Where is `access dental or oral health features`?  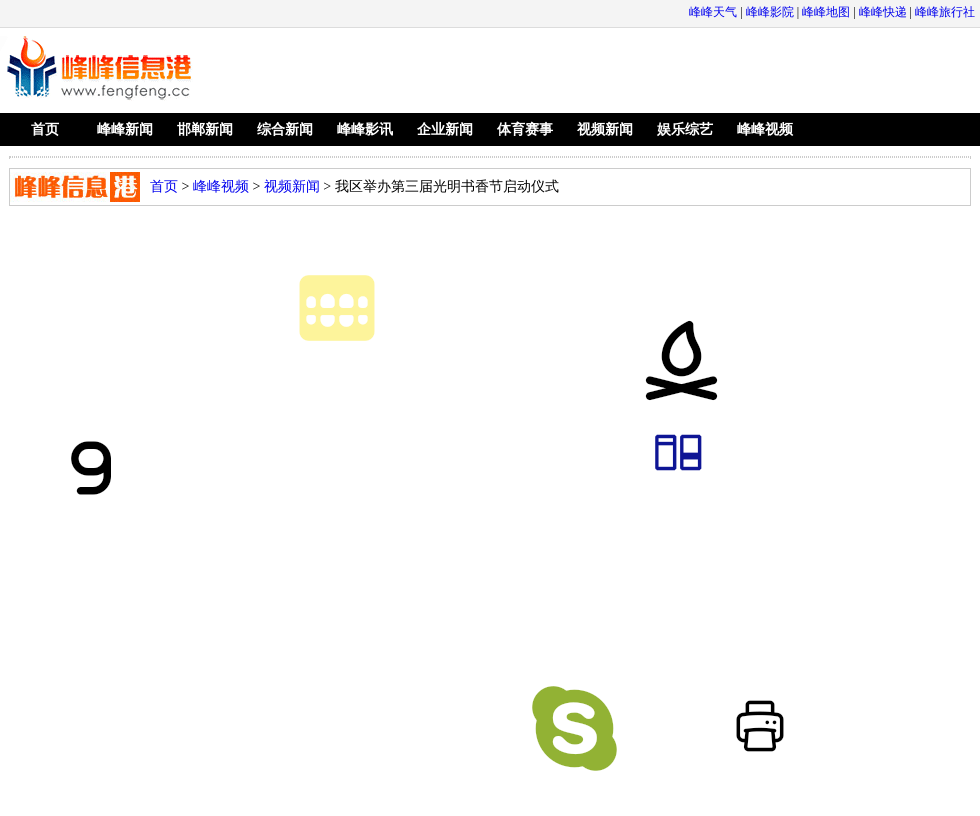 access dental or oral health features is located at coordinates (337, 308).